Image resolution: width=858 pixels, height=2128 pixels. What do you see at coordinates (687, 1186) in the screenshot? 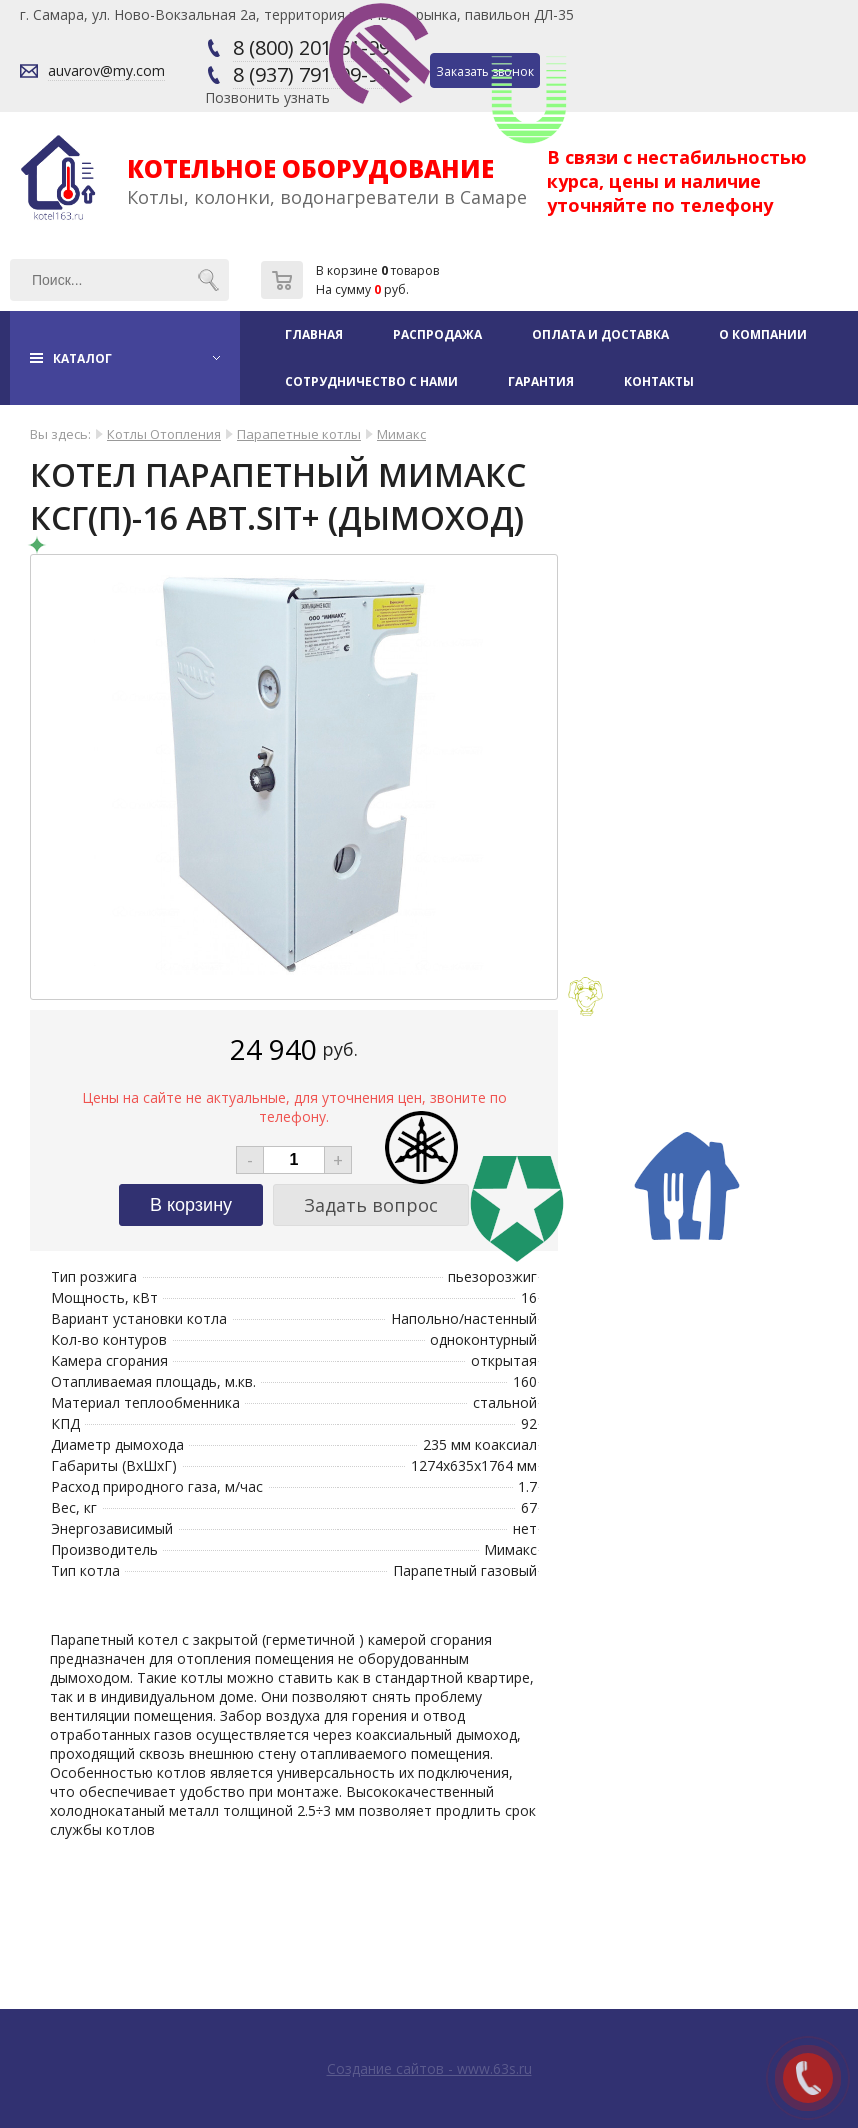
I see `open the Just Eat app` at bounding box center [687, 1186].